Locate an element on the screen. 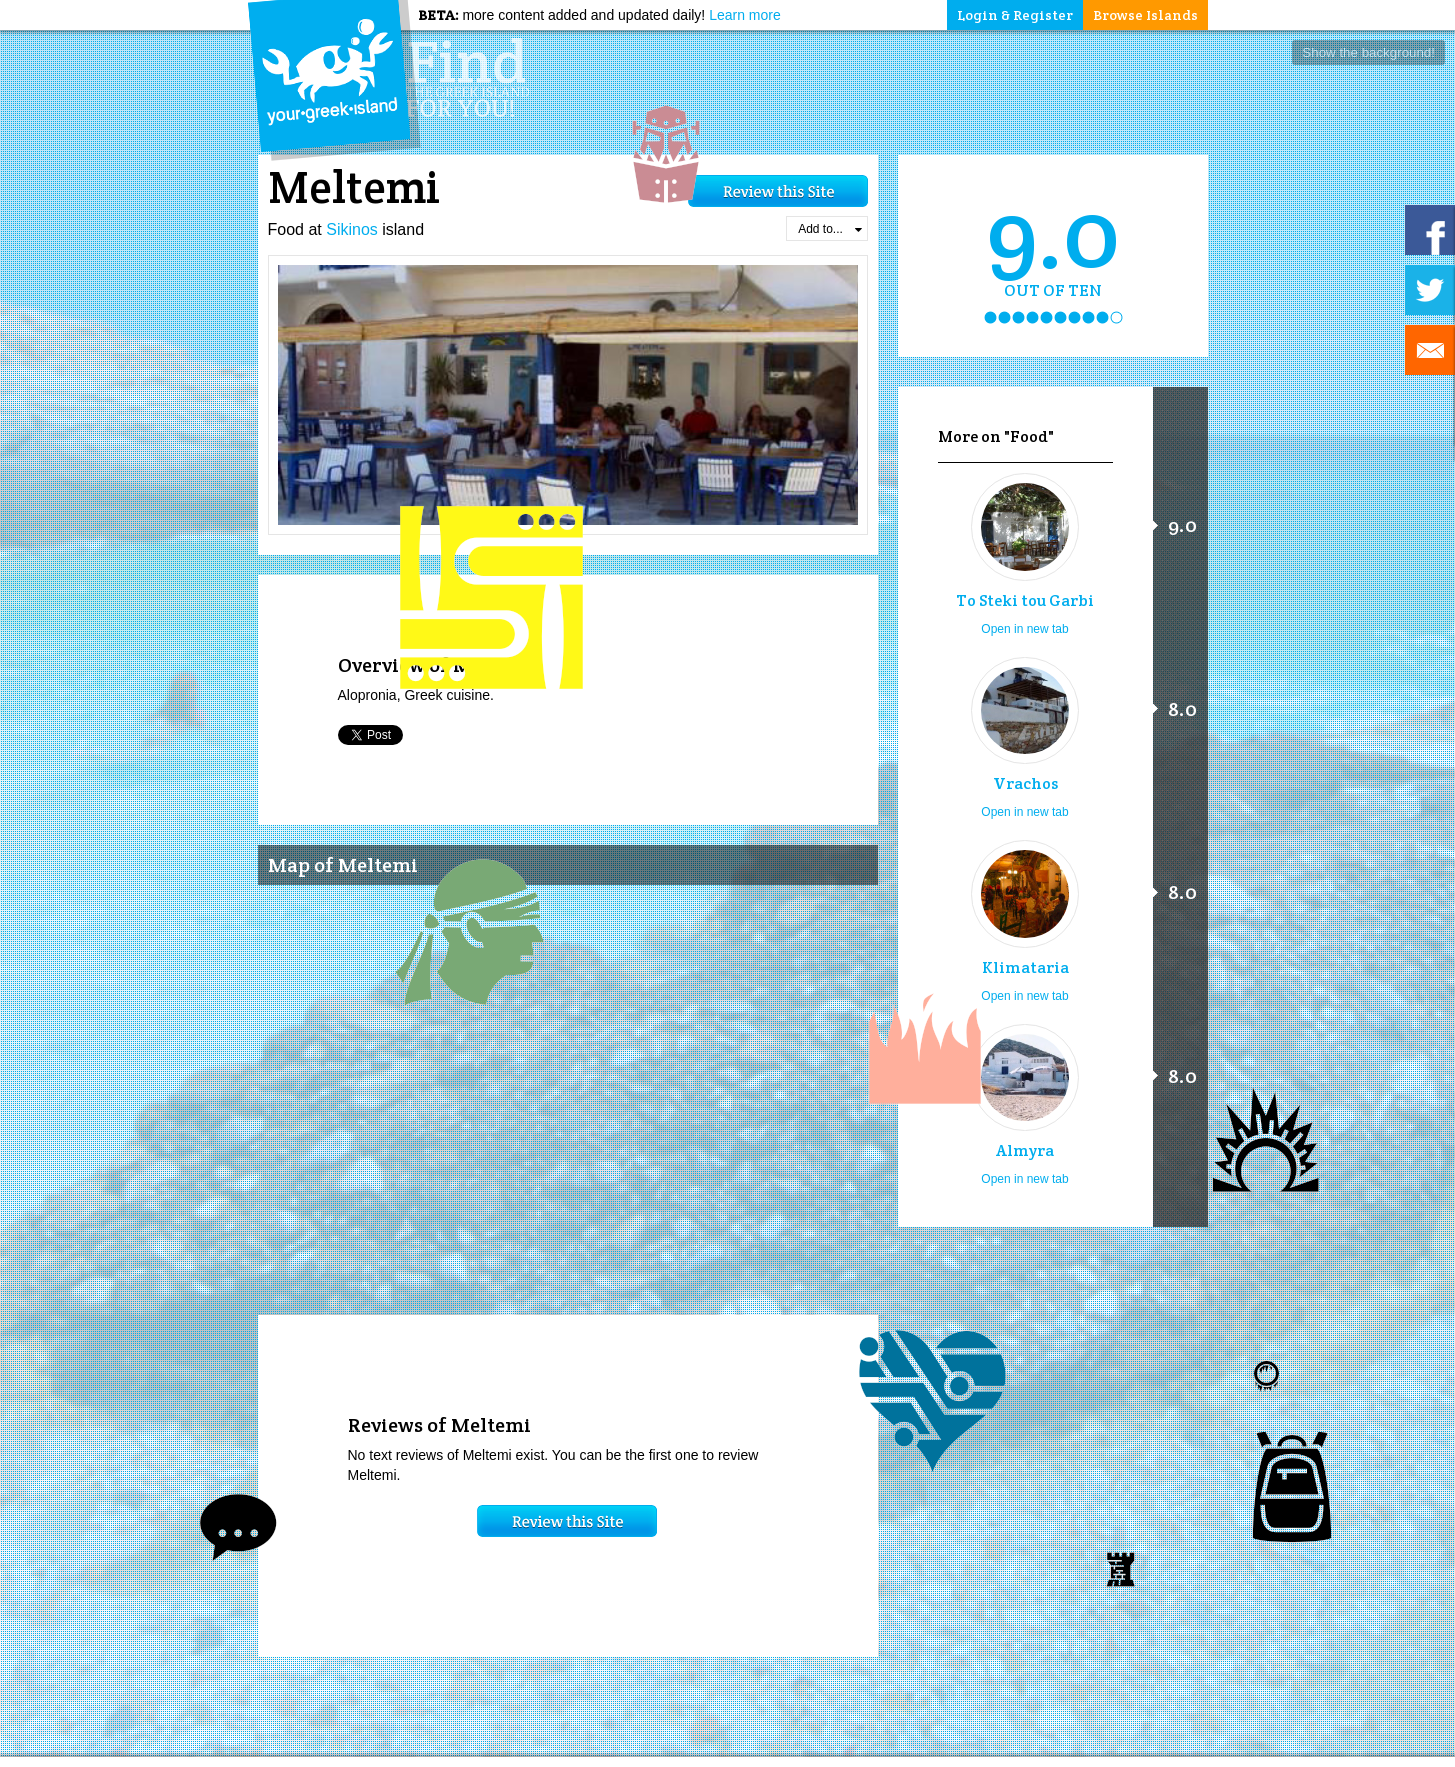 The width and height of the screenshot is (1455, 1767). toggle hidden or spoiler content is located at coordinates (469, 932).